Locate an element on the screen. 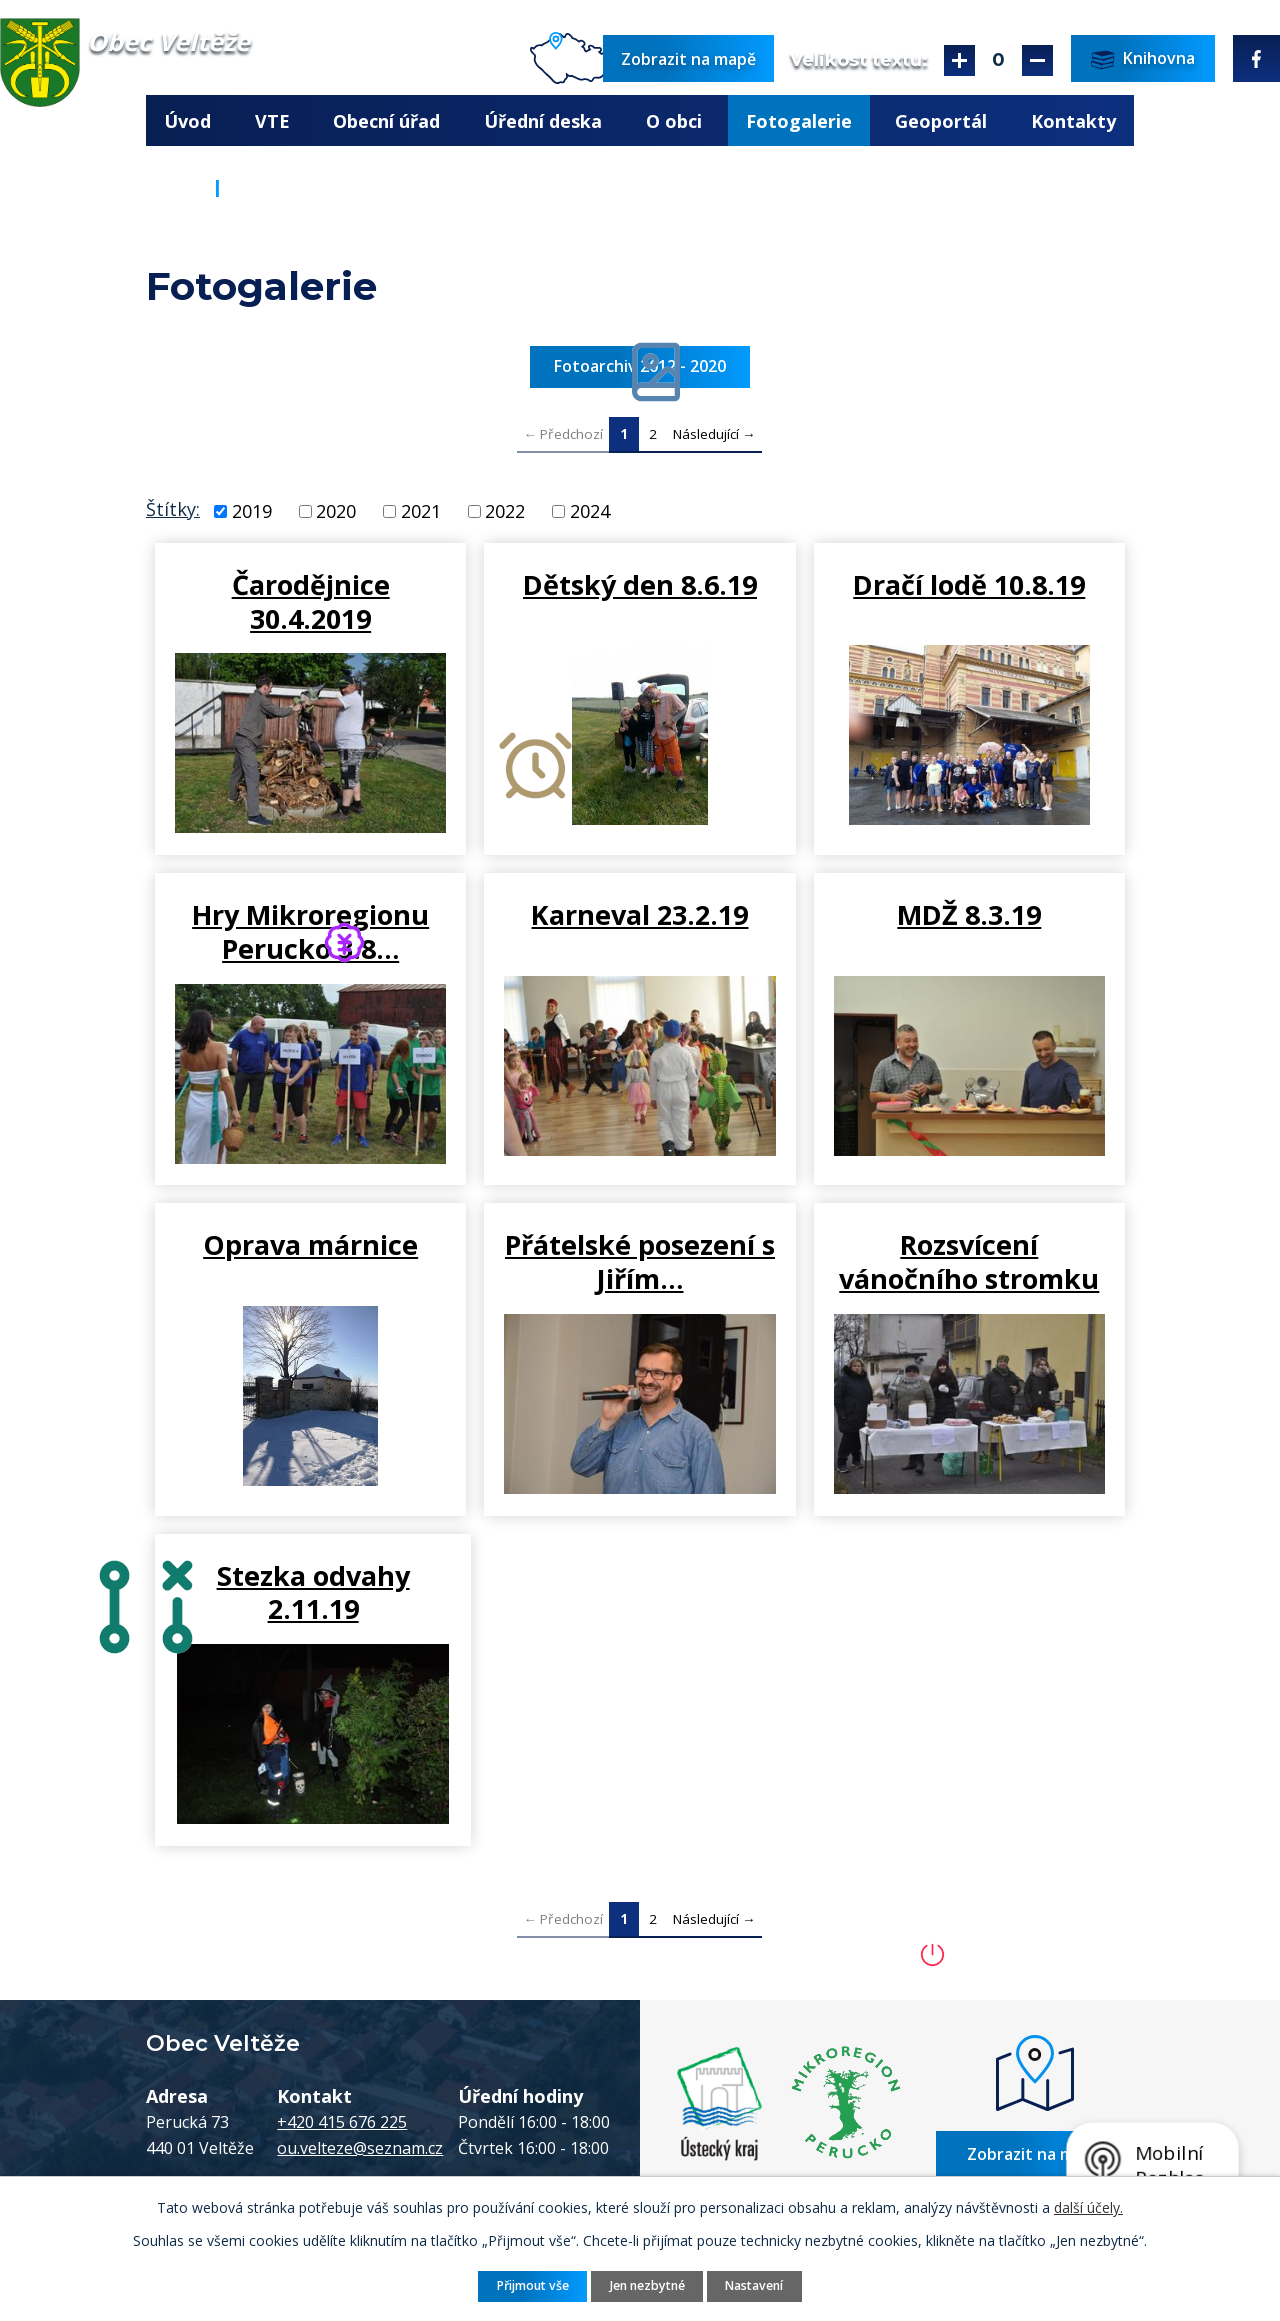 The image size is (1280, 2321). indicates a closed or rejected pull request is located at coordinates (146, 1607).